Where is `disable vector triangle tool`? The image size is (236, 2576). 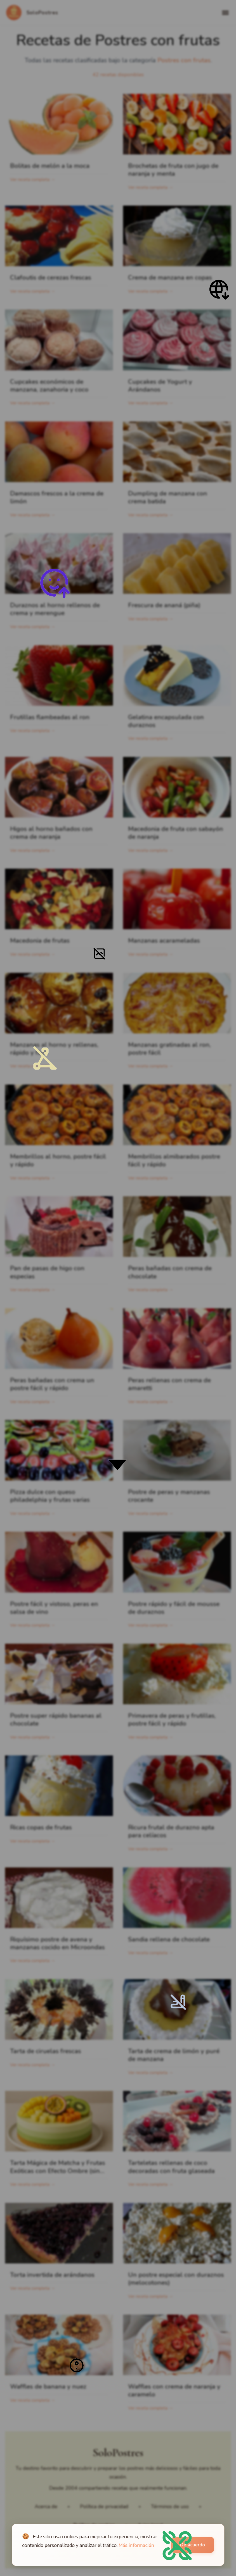 disable vector triangle tool is located at coordinates (45, 1058).